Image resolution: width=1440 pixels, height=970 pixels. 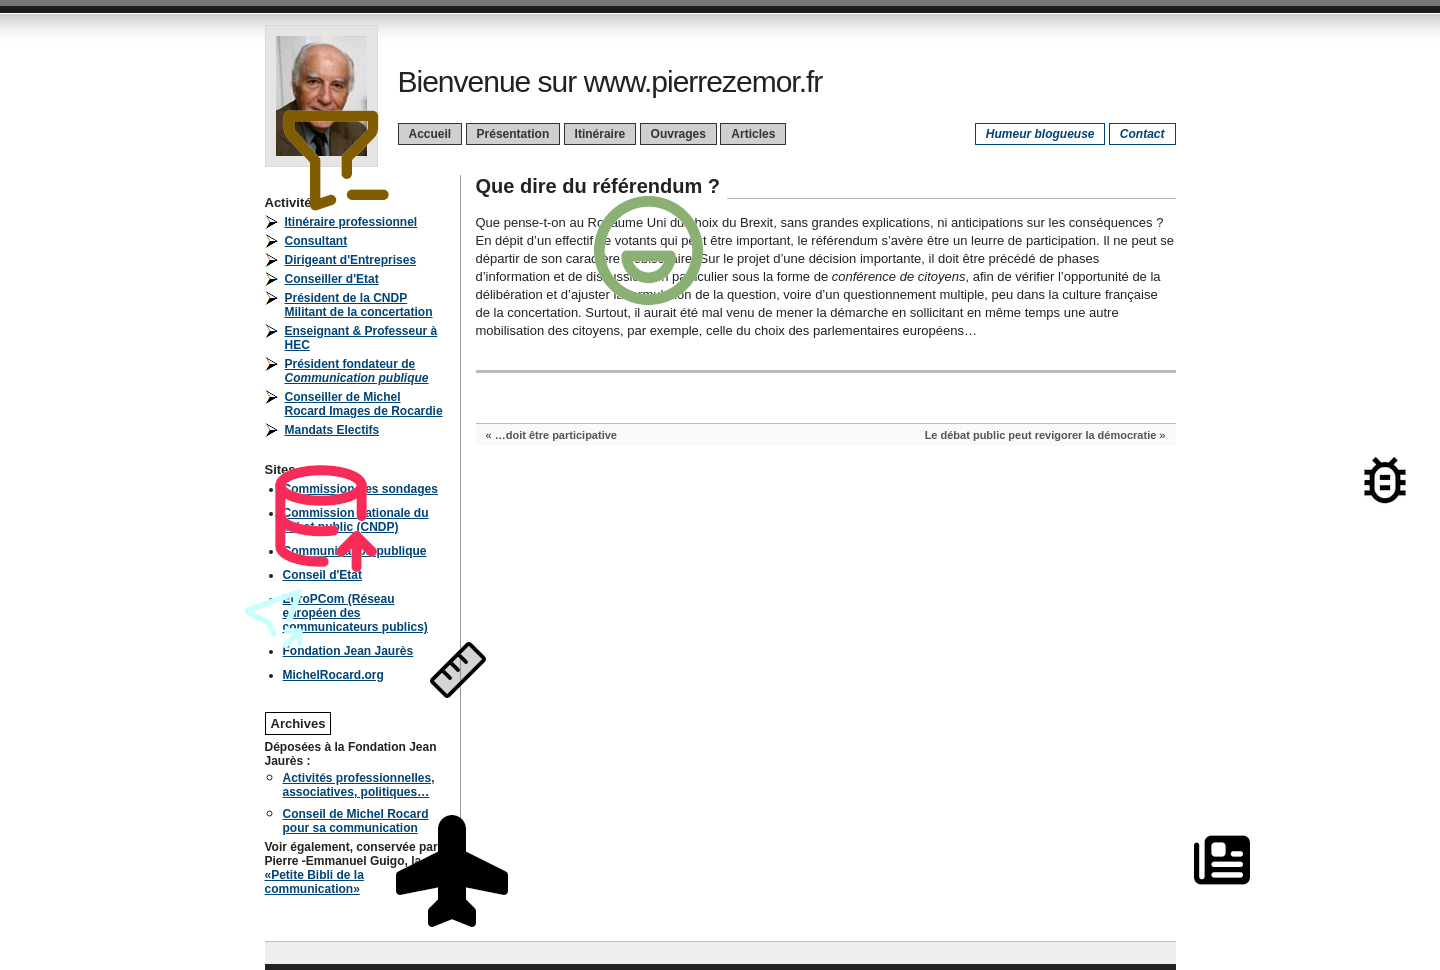 I want to click on report a bug or issue, so click(x=1385, y=480).